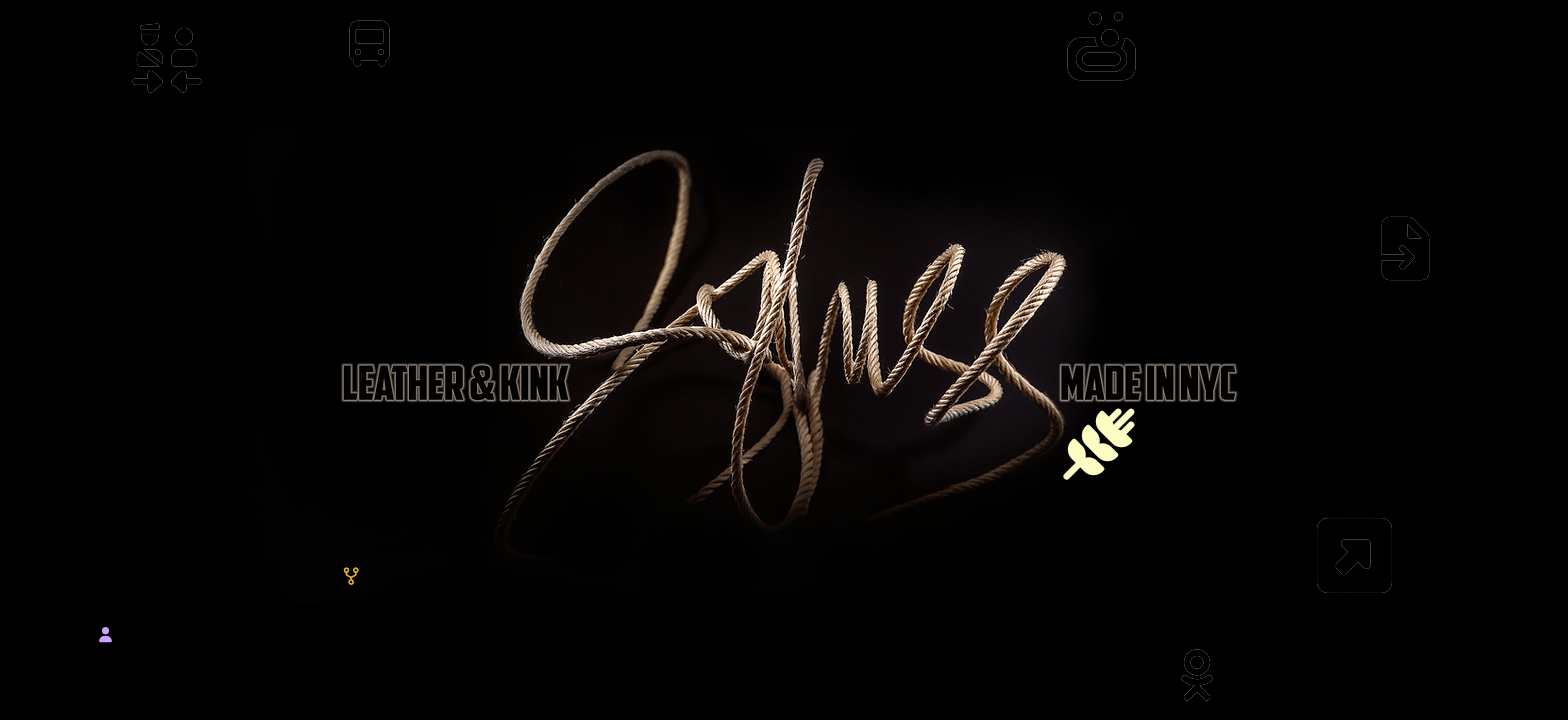 The image size is (1568, 720). What do you see at coordinates (1405, 248) in the screenshot?
I see `import a file from another location` at bounding box center [1405, 248].